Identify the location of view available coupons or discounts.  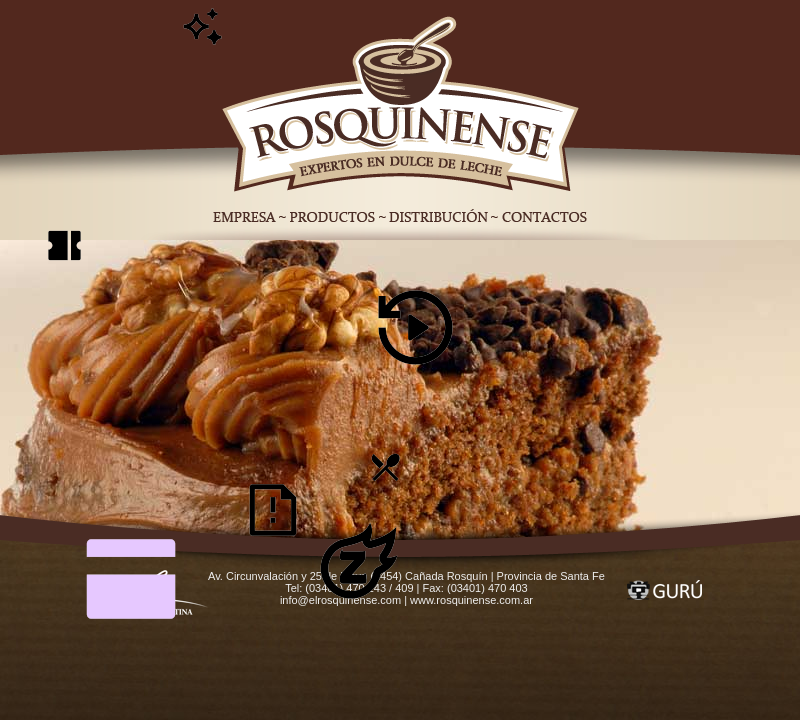
(64, 245).